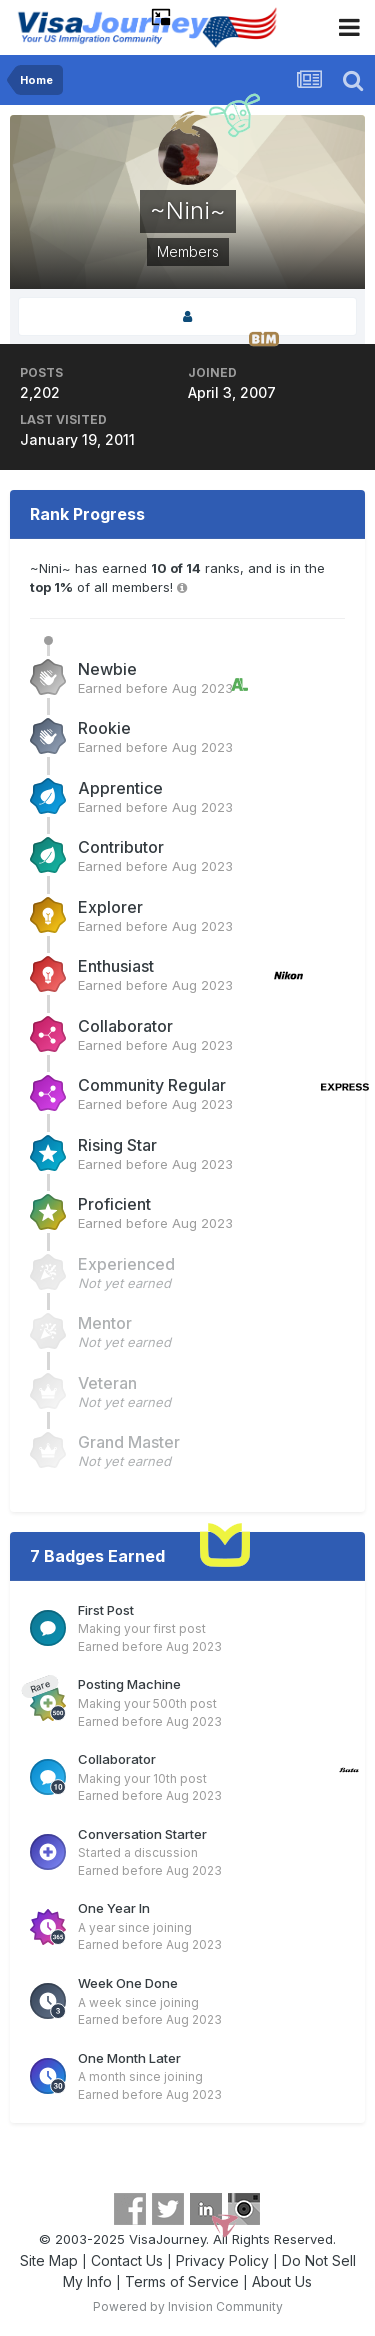 This screenshot has height=2336, width=375. What do you see at coordinates (234, 115) in the screenshot?
I see `visit tindie marketplace` at bounding box center [234, 115].